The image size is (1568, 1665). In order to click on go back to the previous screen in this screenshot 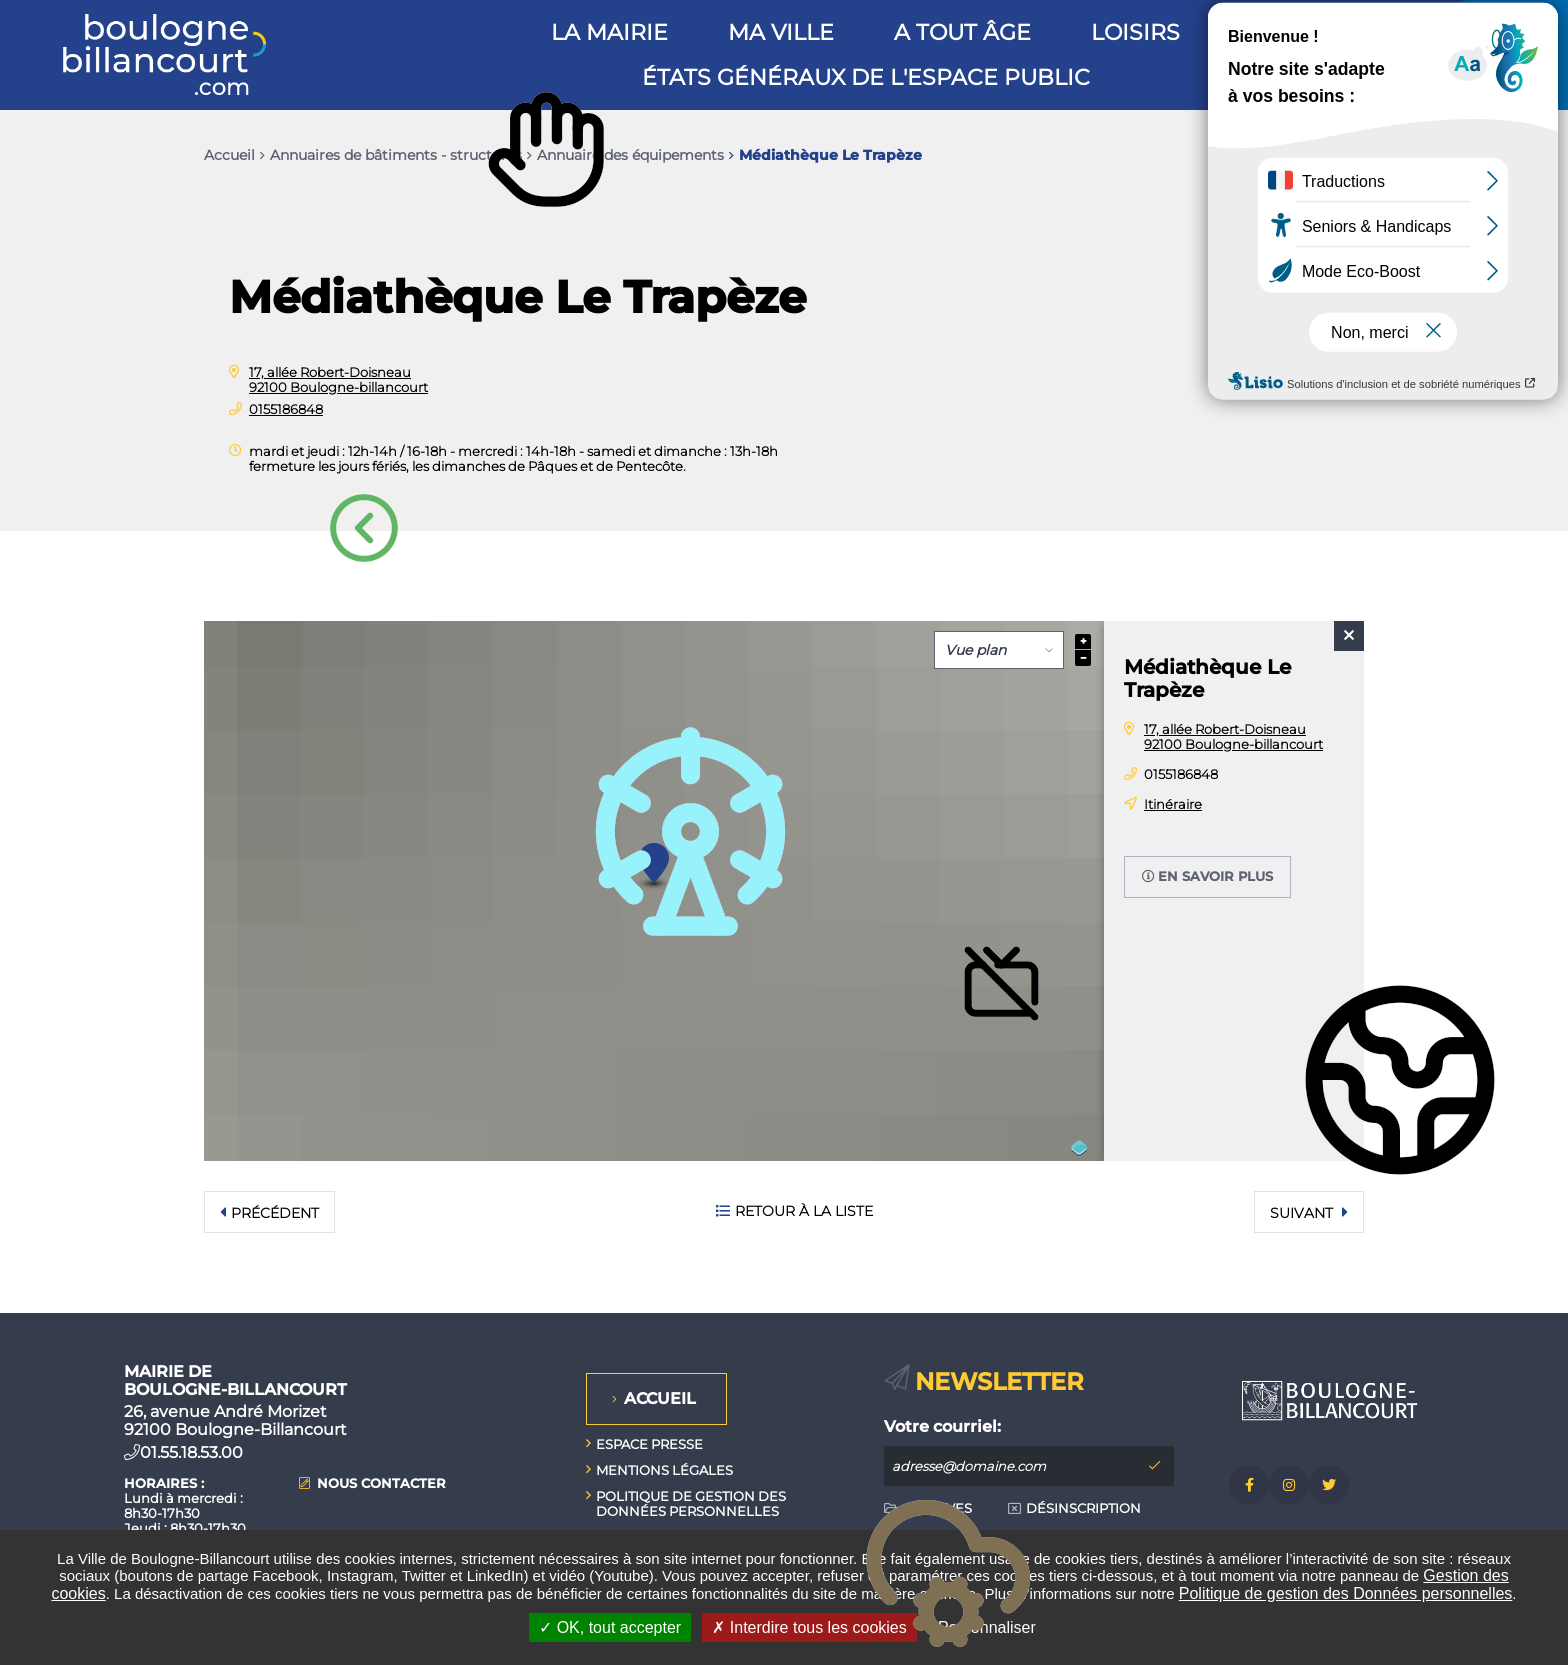, I will do `click(364, 528)`.